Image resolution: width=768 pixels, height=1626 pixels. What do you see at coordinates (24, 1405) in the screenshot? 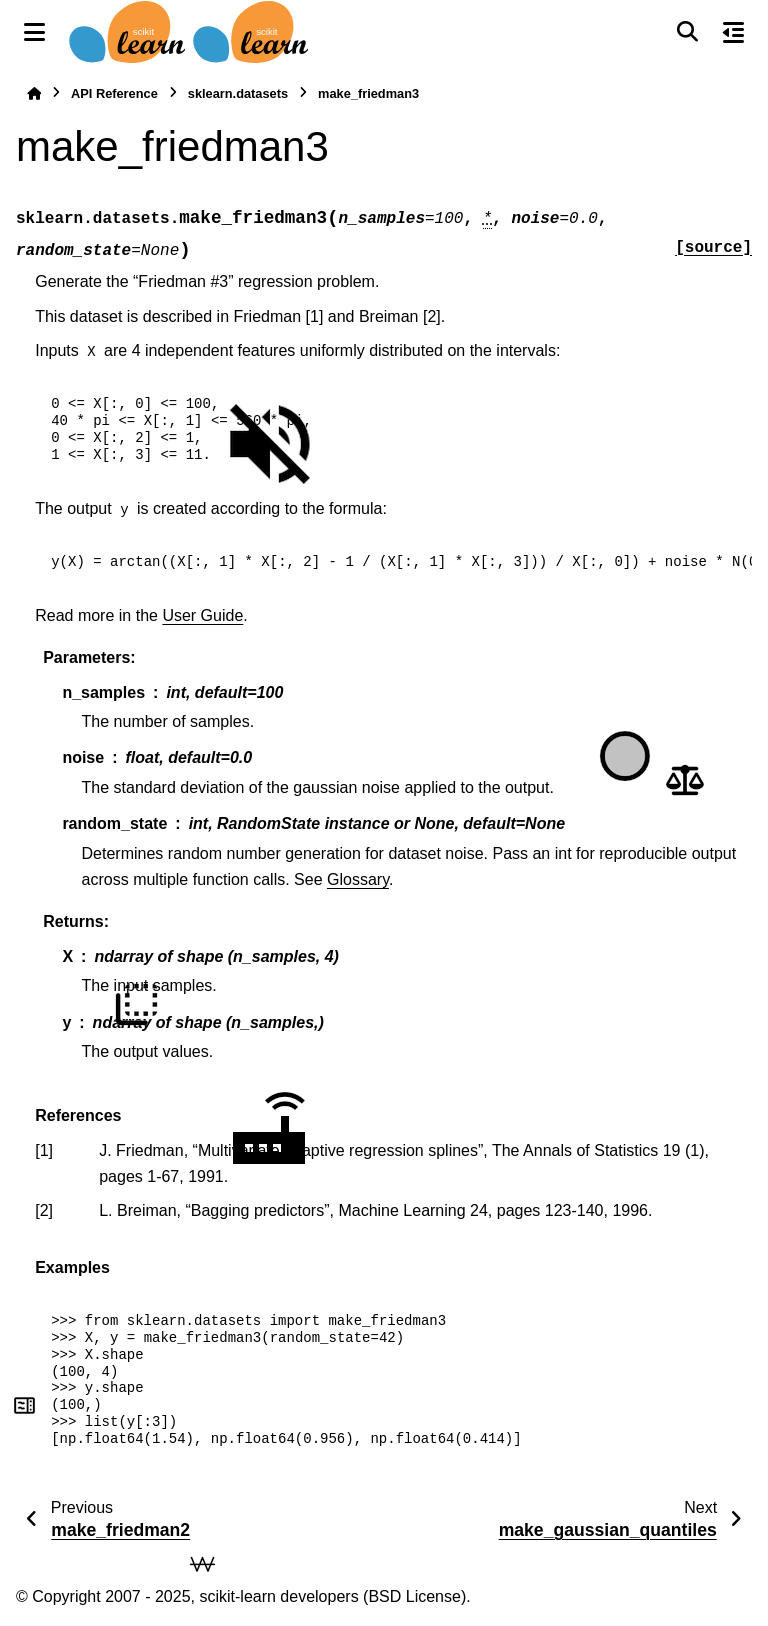
I see `access microwave controls or settings` at bounding box center [24, 1405].